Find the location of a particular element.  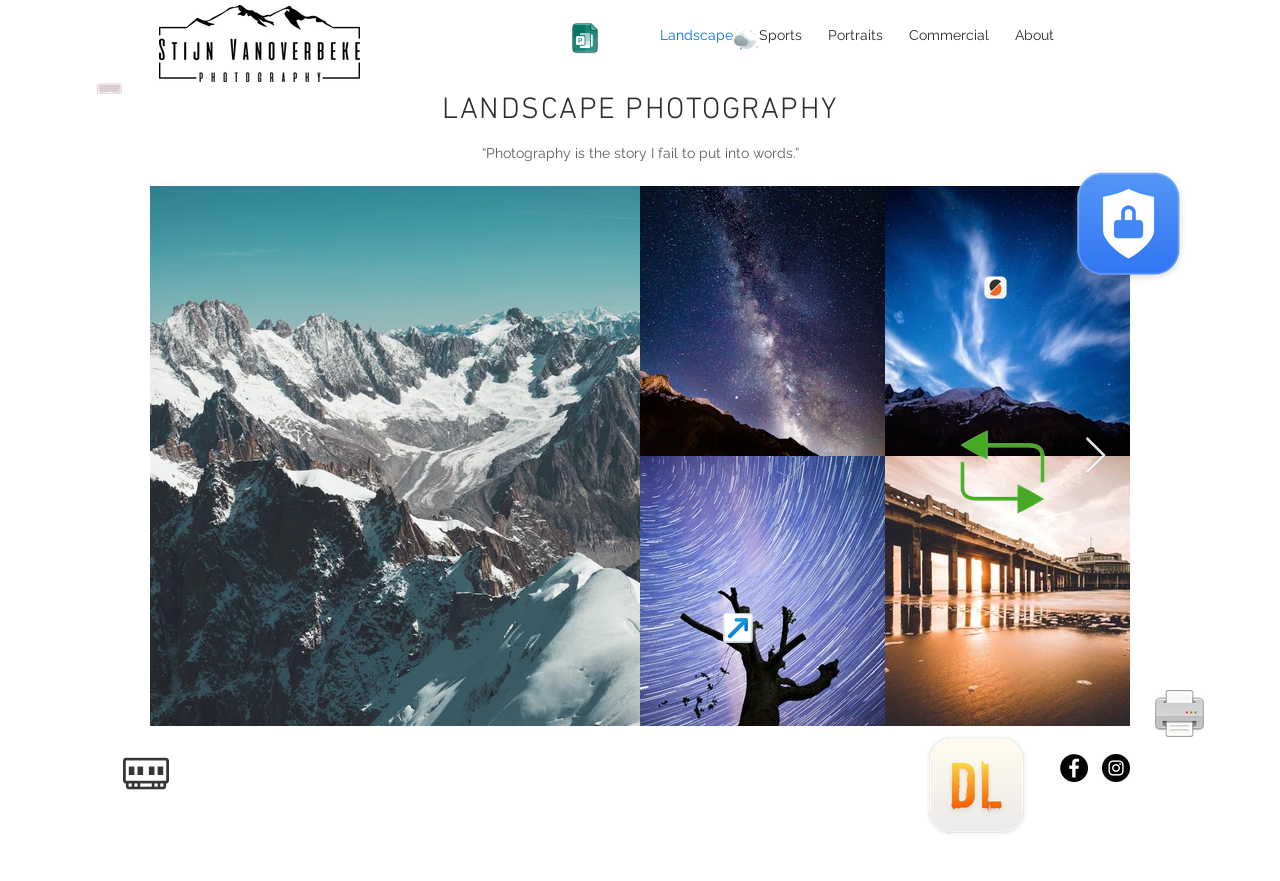

indicates scattered showers at night is located at coordinates (746, 39).